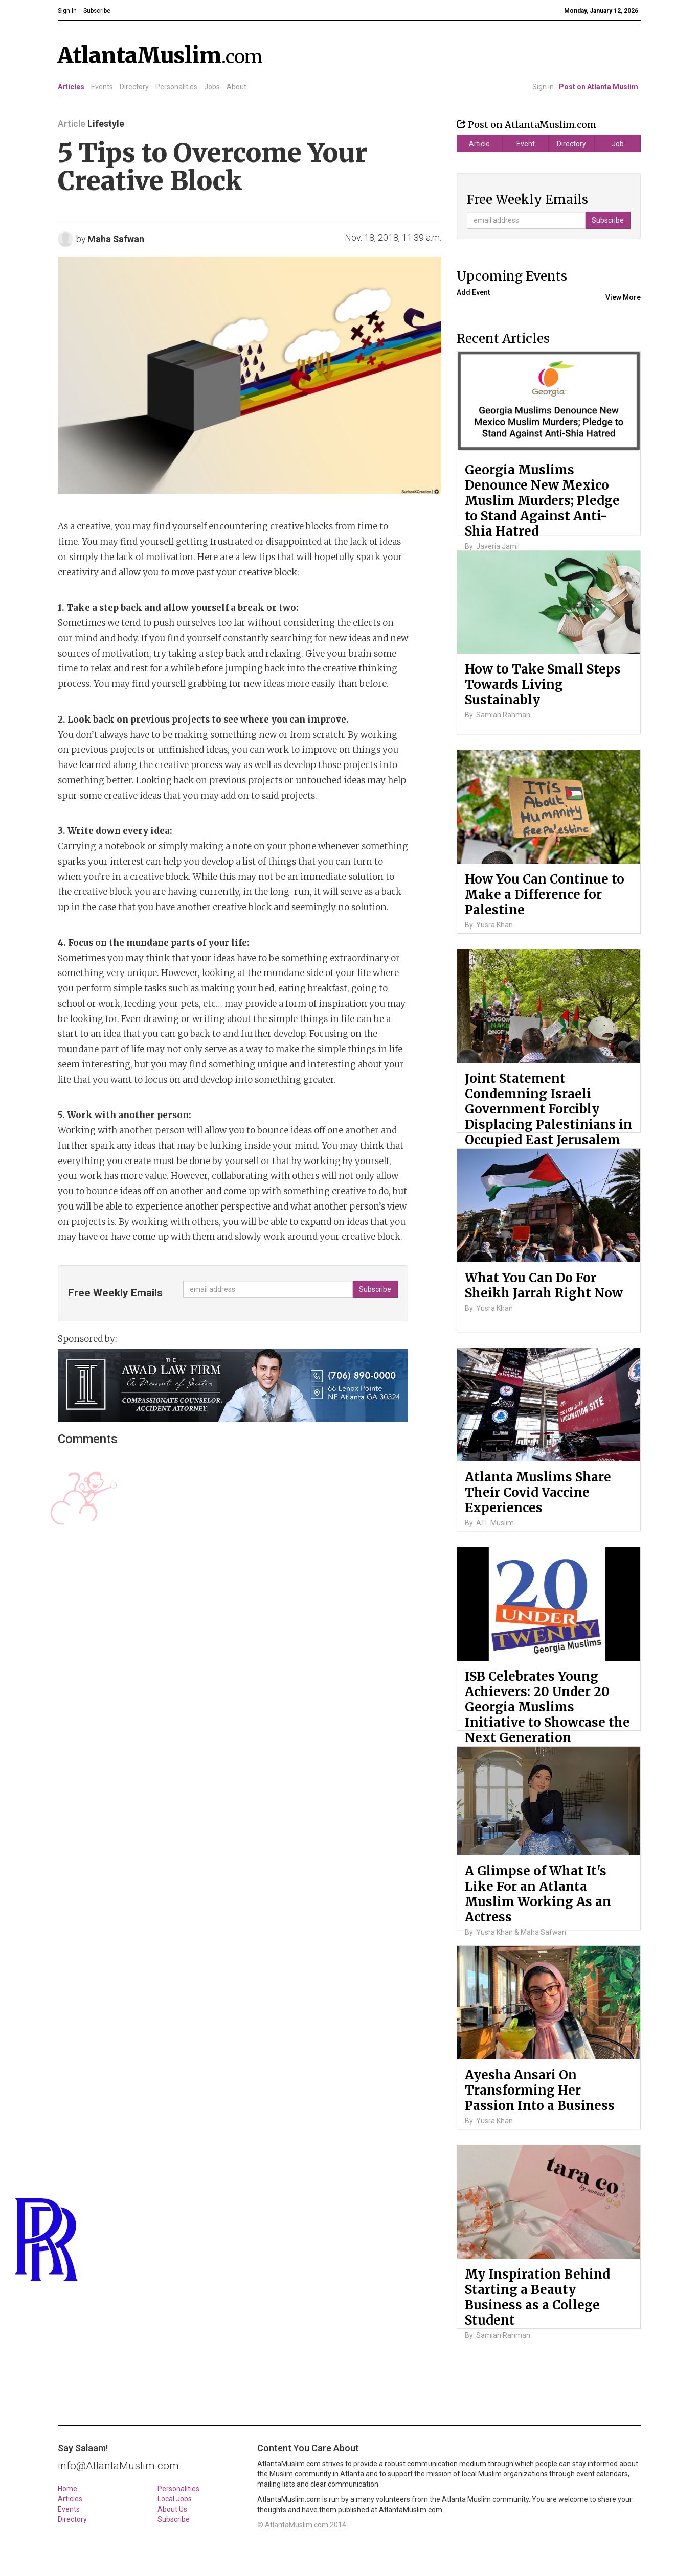  Describe the element at coordinates (83, 1498) in the screenshot. I see `apache cloudstack logo` at that location.